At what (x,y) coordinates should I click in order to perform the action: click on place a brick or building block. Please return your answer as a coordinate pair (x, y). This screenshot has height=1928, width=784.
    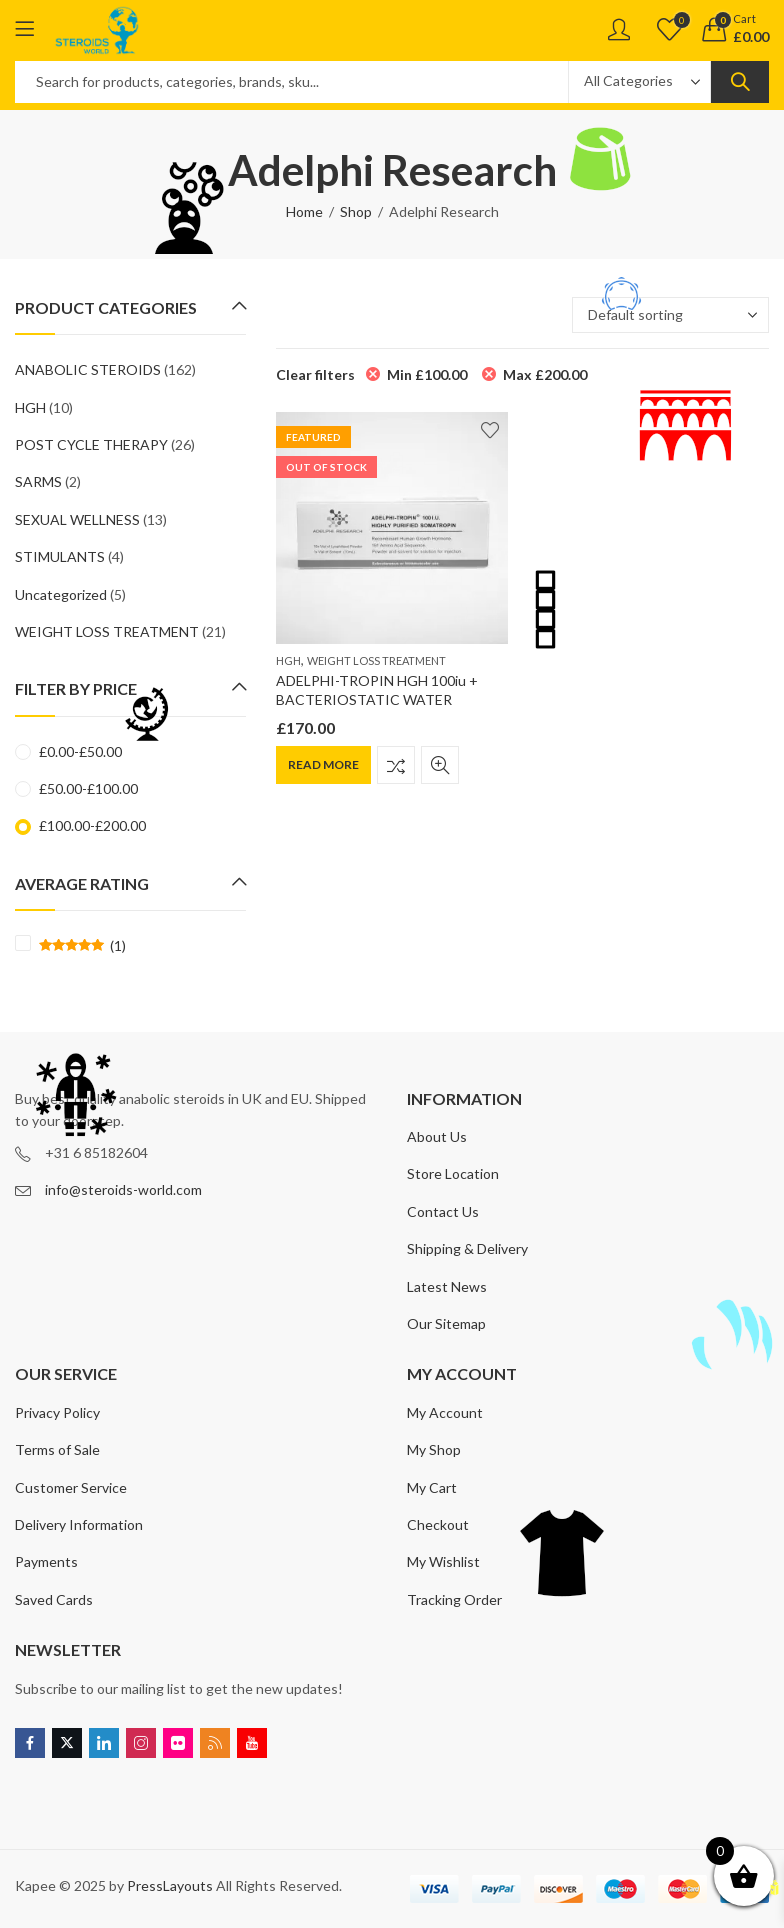
    Looking at the image, I should click on (545, 609).